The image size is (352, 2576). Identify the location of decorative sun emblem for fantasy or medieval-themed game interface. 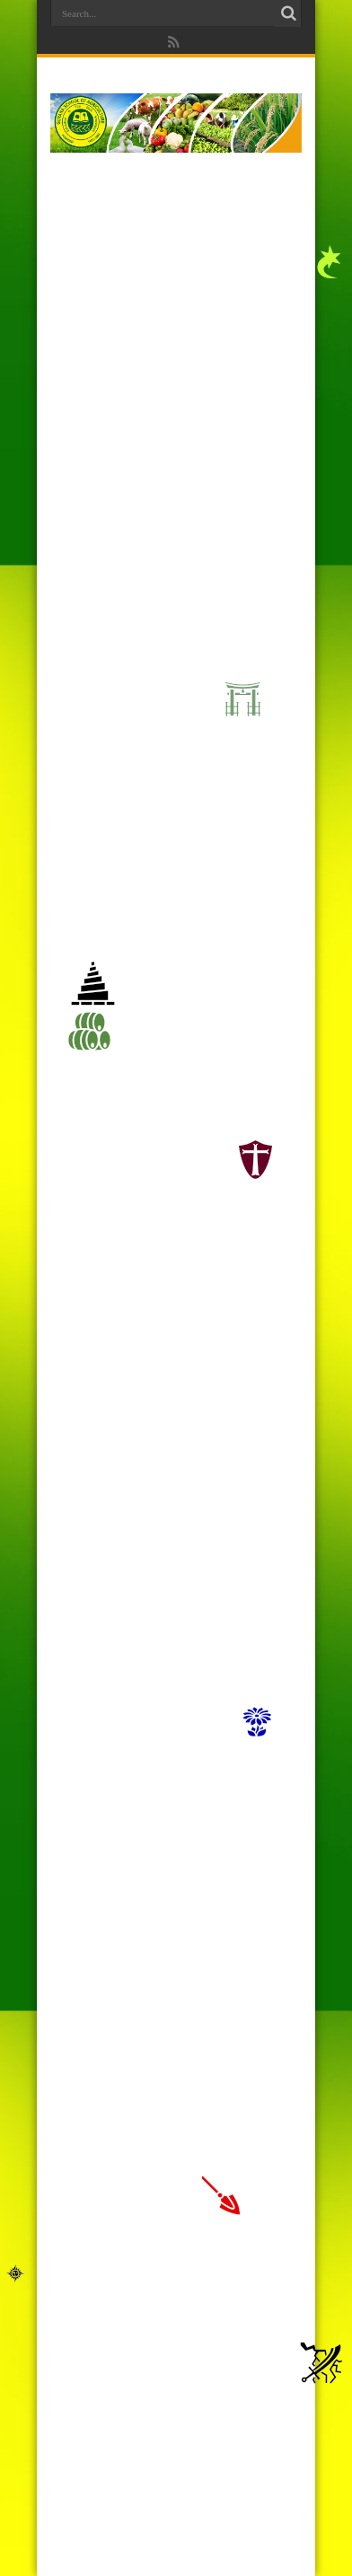
(15, 2273).